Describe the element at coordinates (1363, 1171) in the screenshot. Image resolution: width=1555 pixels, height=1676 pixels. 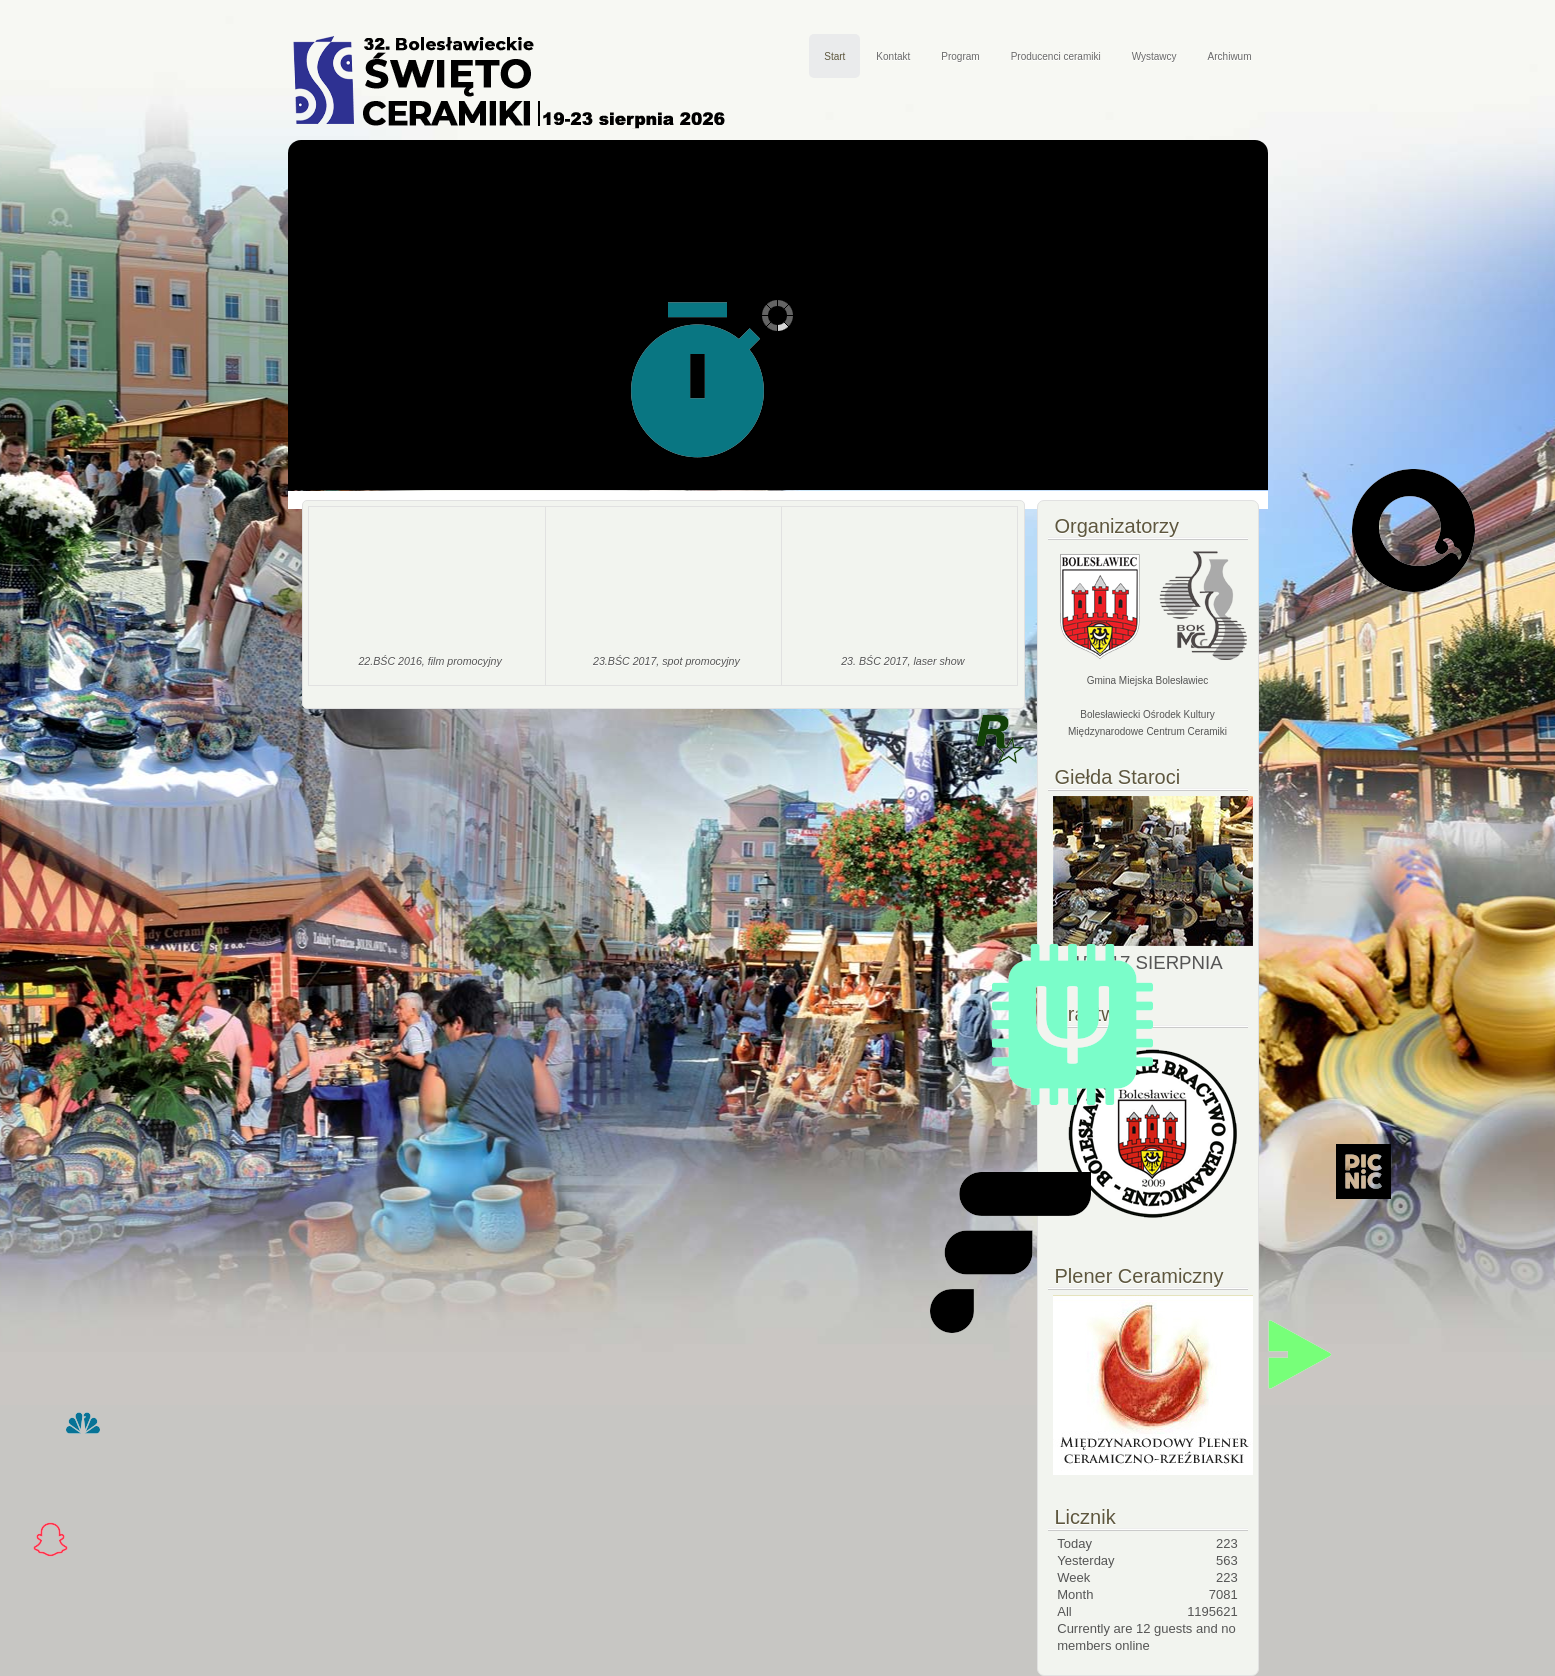
I see `open the Picnic grocery delivery app` at that location.